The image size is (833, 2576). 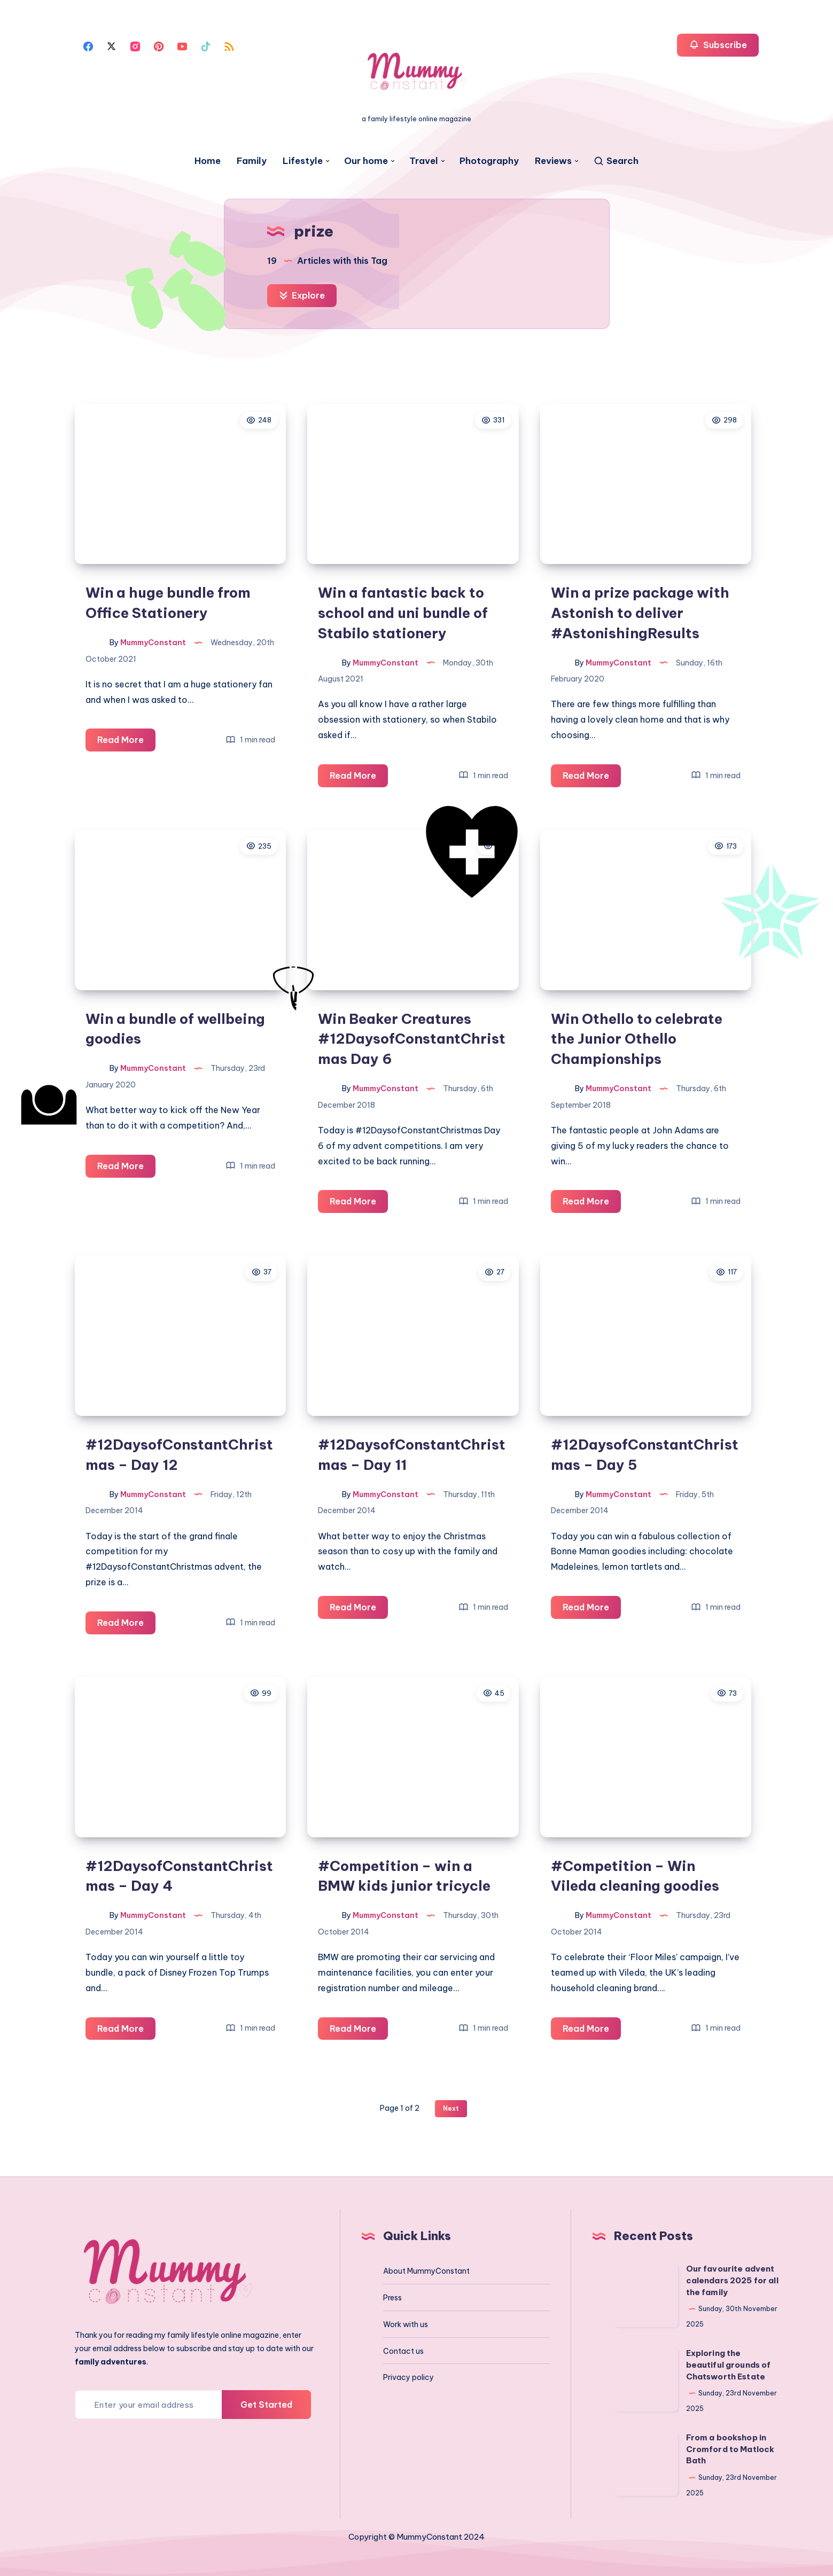 What do you see at coordinates (472, 852) in the screenshot?
I see `add to favorites` at bounding box center [472, 852].